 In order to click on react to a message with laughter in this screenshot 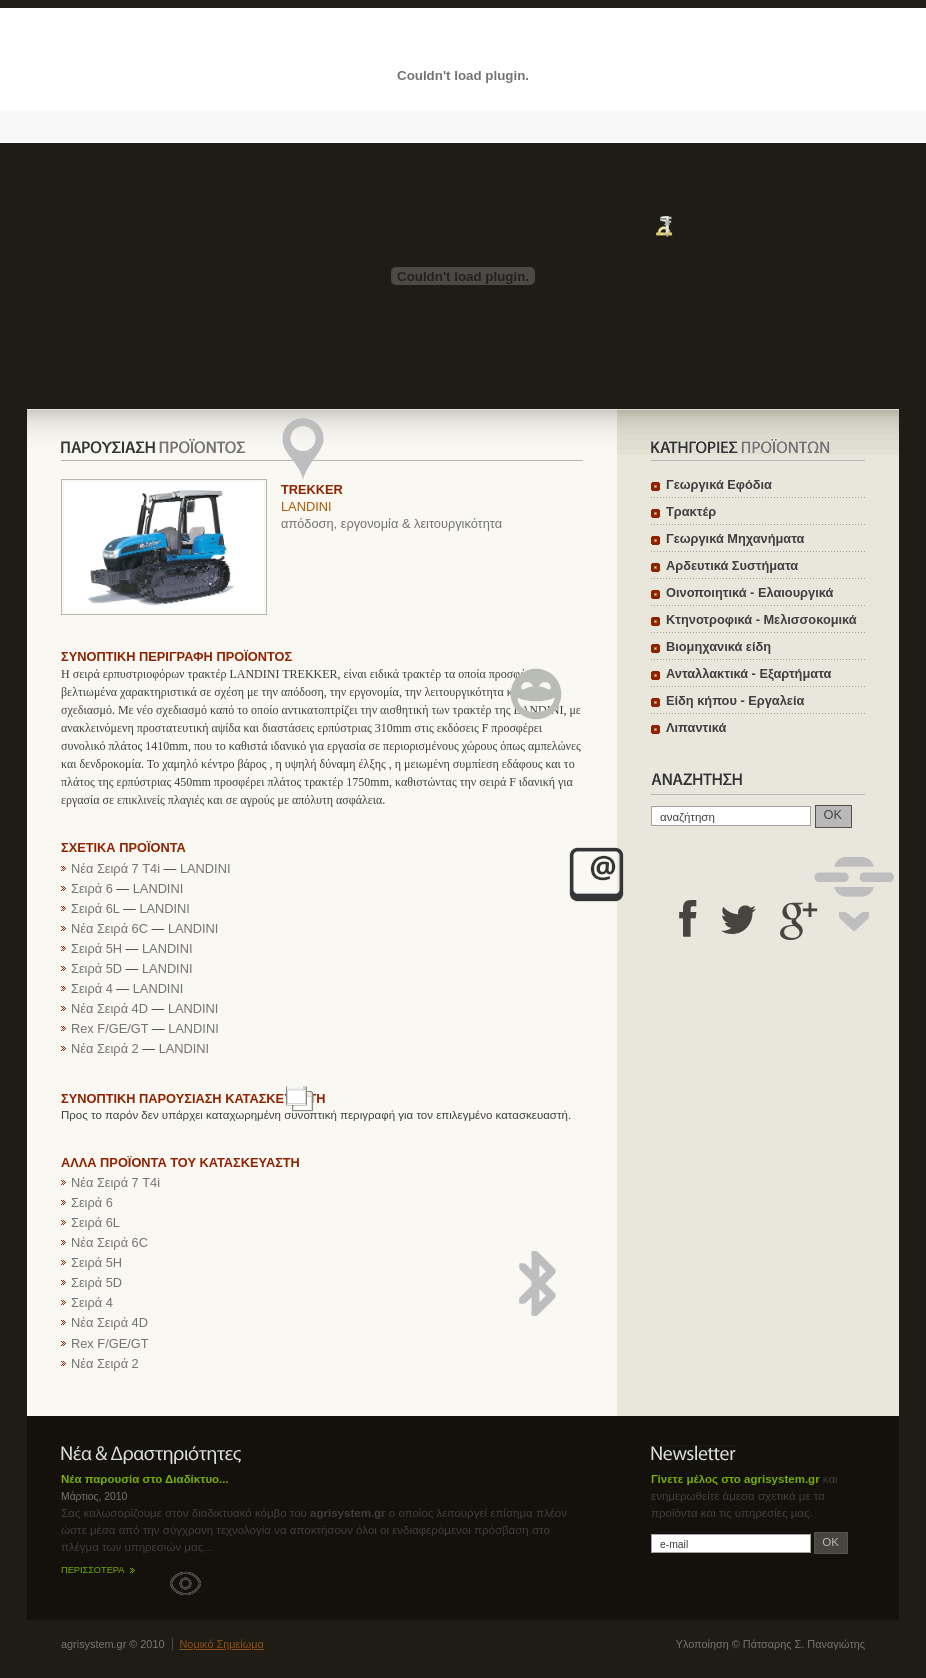, I will do `click(536, 694)`.